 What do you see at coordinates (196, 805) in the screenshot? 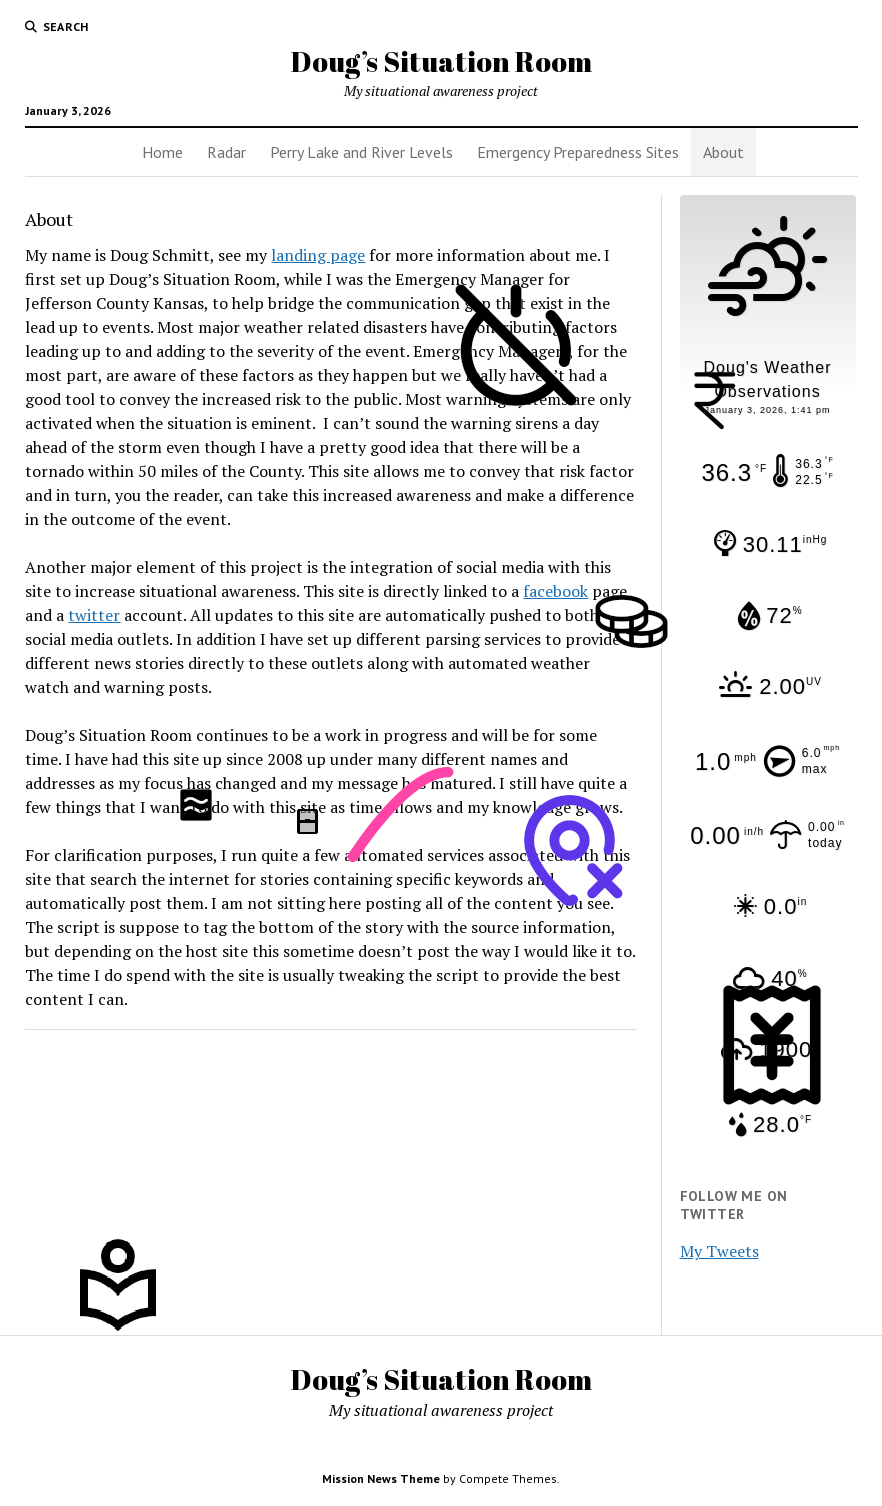
I see `indicates approximate or estimated value` at bounding box center [196, 805].